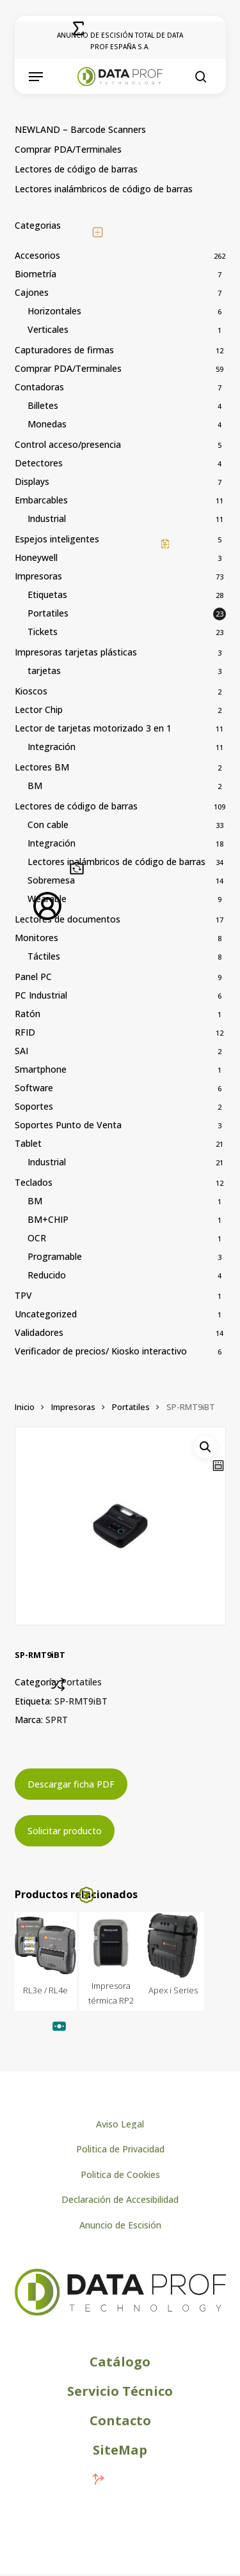 The image size is (240, 2576). What do you see at coordinates (77, 868) in the screenshot?
I see `switch between front and rear camera` at bounding box center [77, 868].